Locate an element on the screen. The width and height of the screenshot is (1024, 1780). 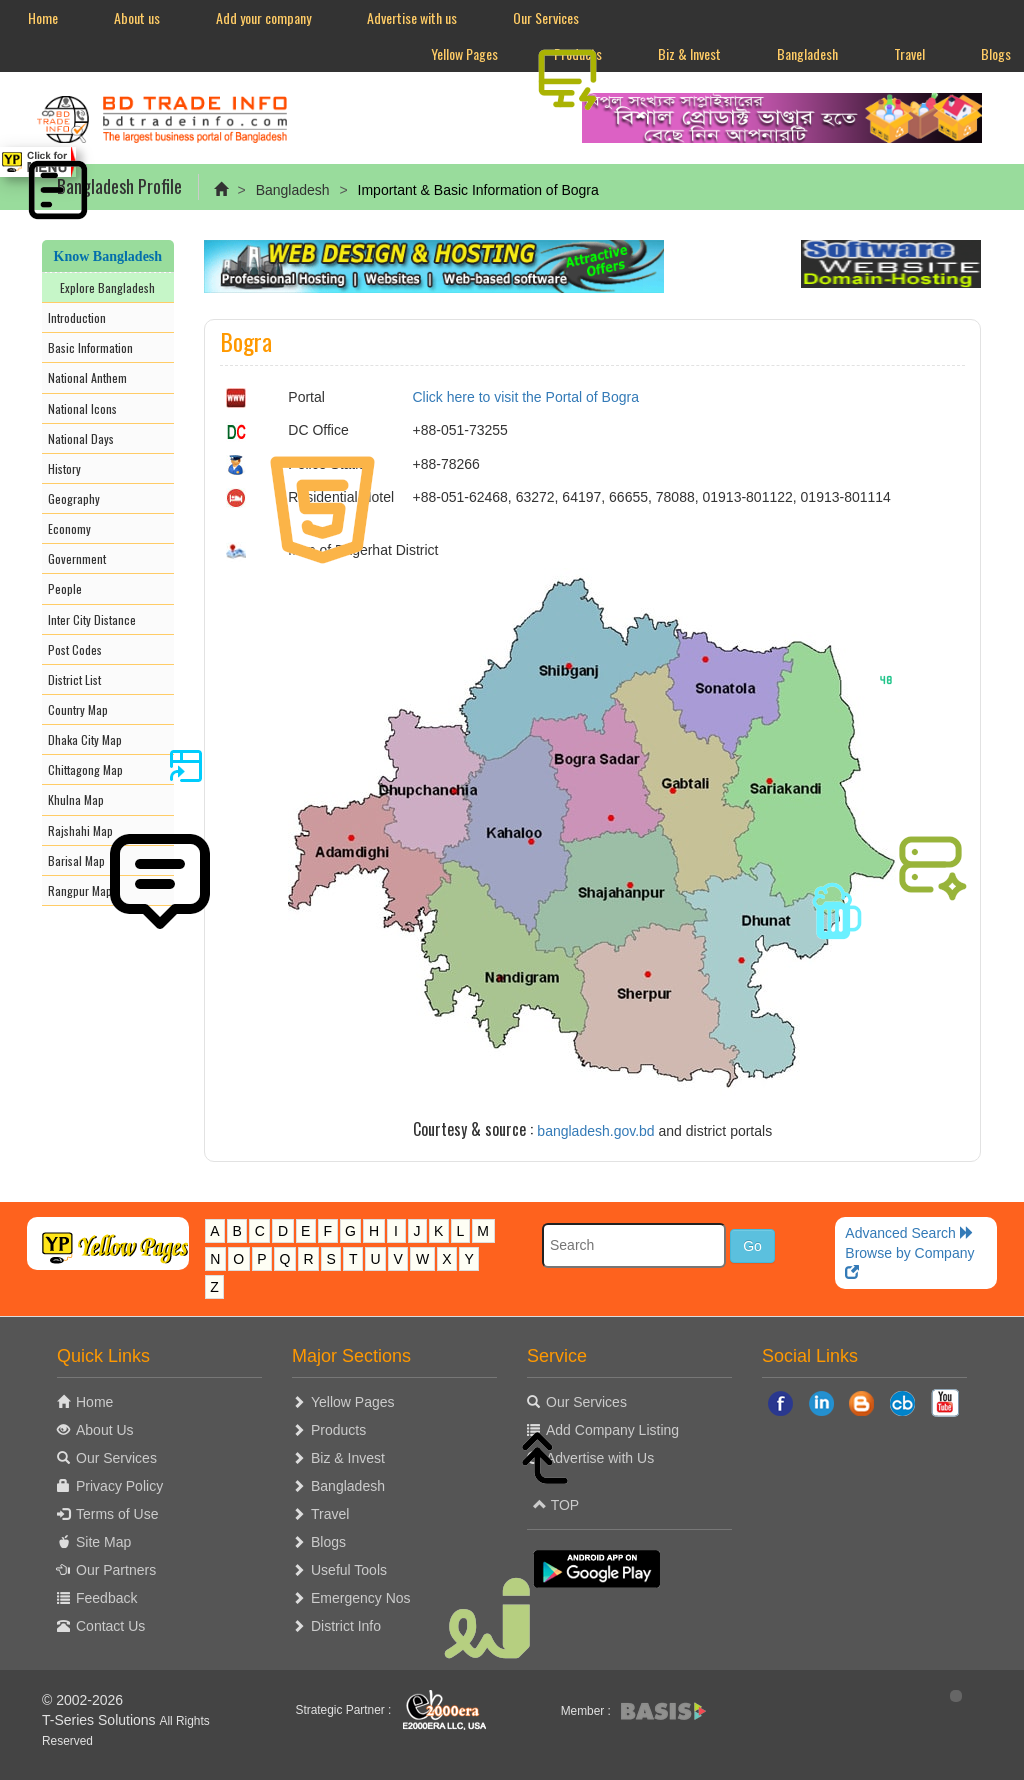
sign or add a signature is located at coordinates (489, 1622).